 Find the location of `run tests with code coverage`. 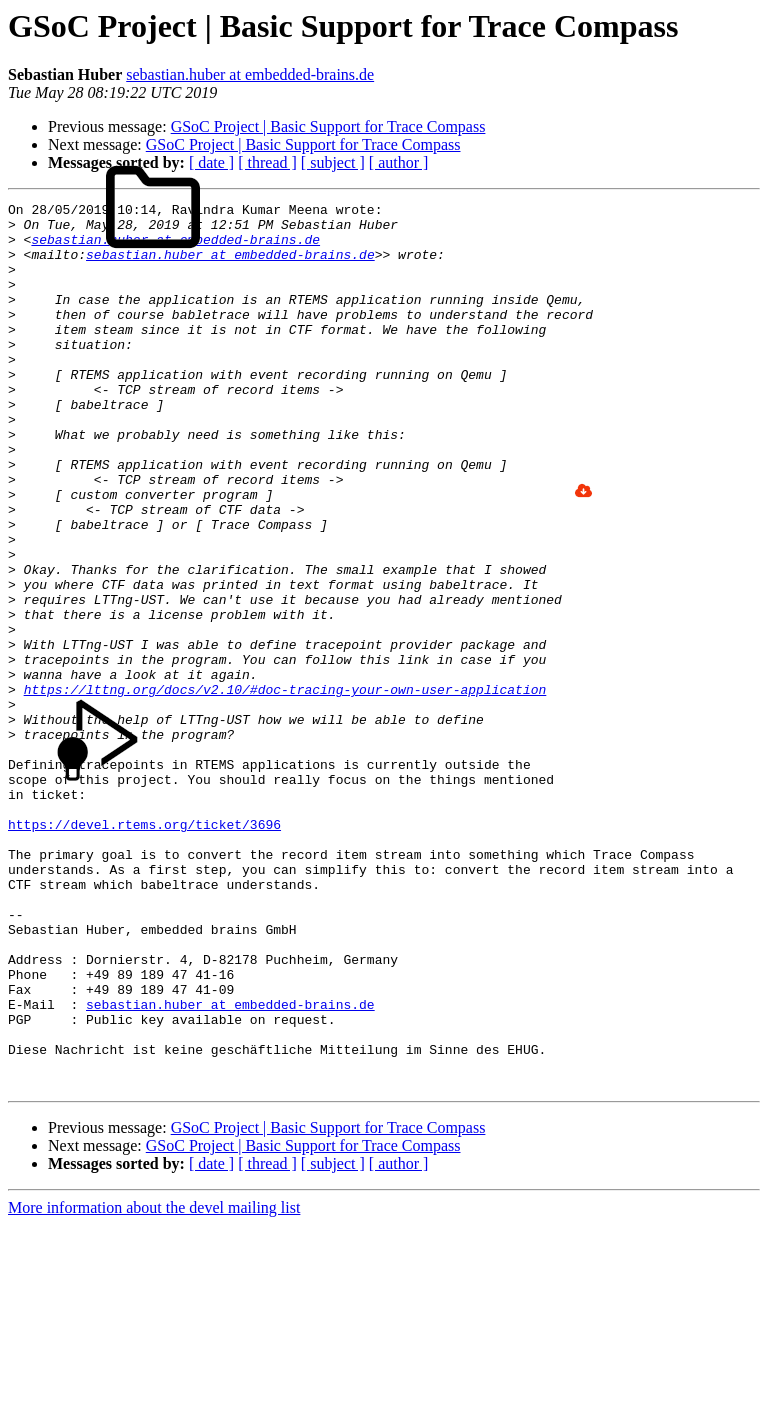

run tests with code coverage is located at coordinates (95, 737).